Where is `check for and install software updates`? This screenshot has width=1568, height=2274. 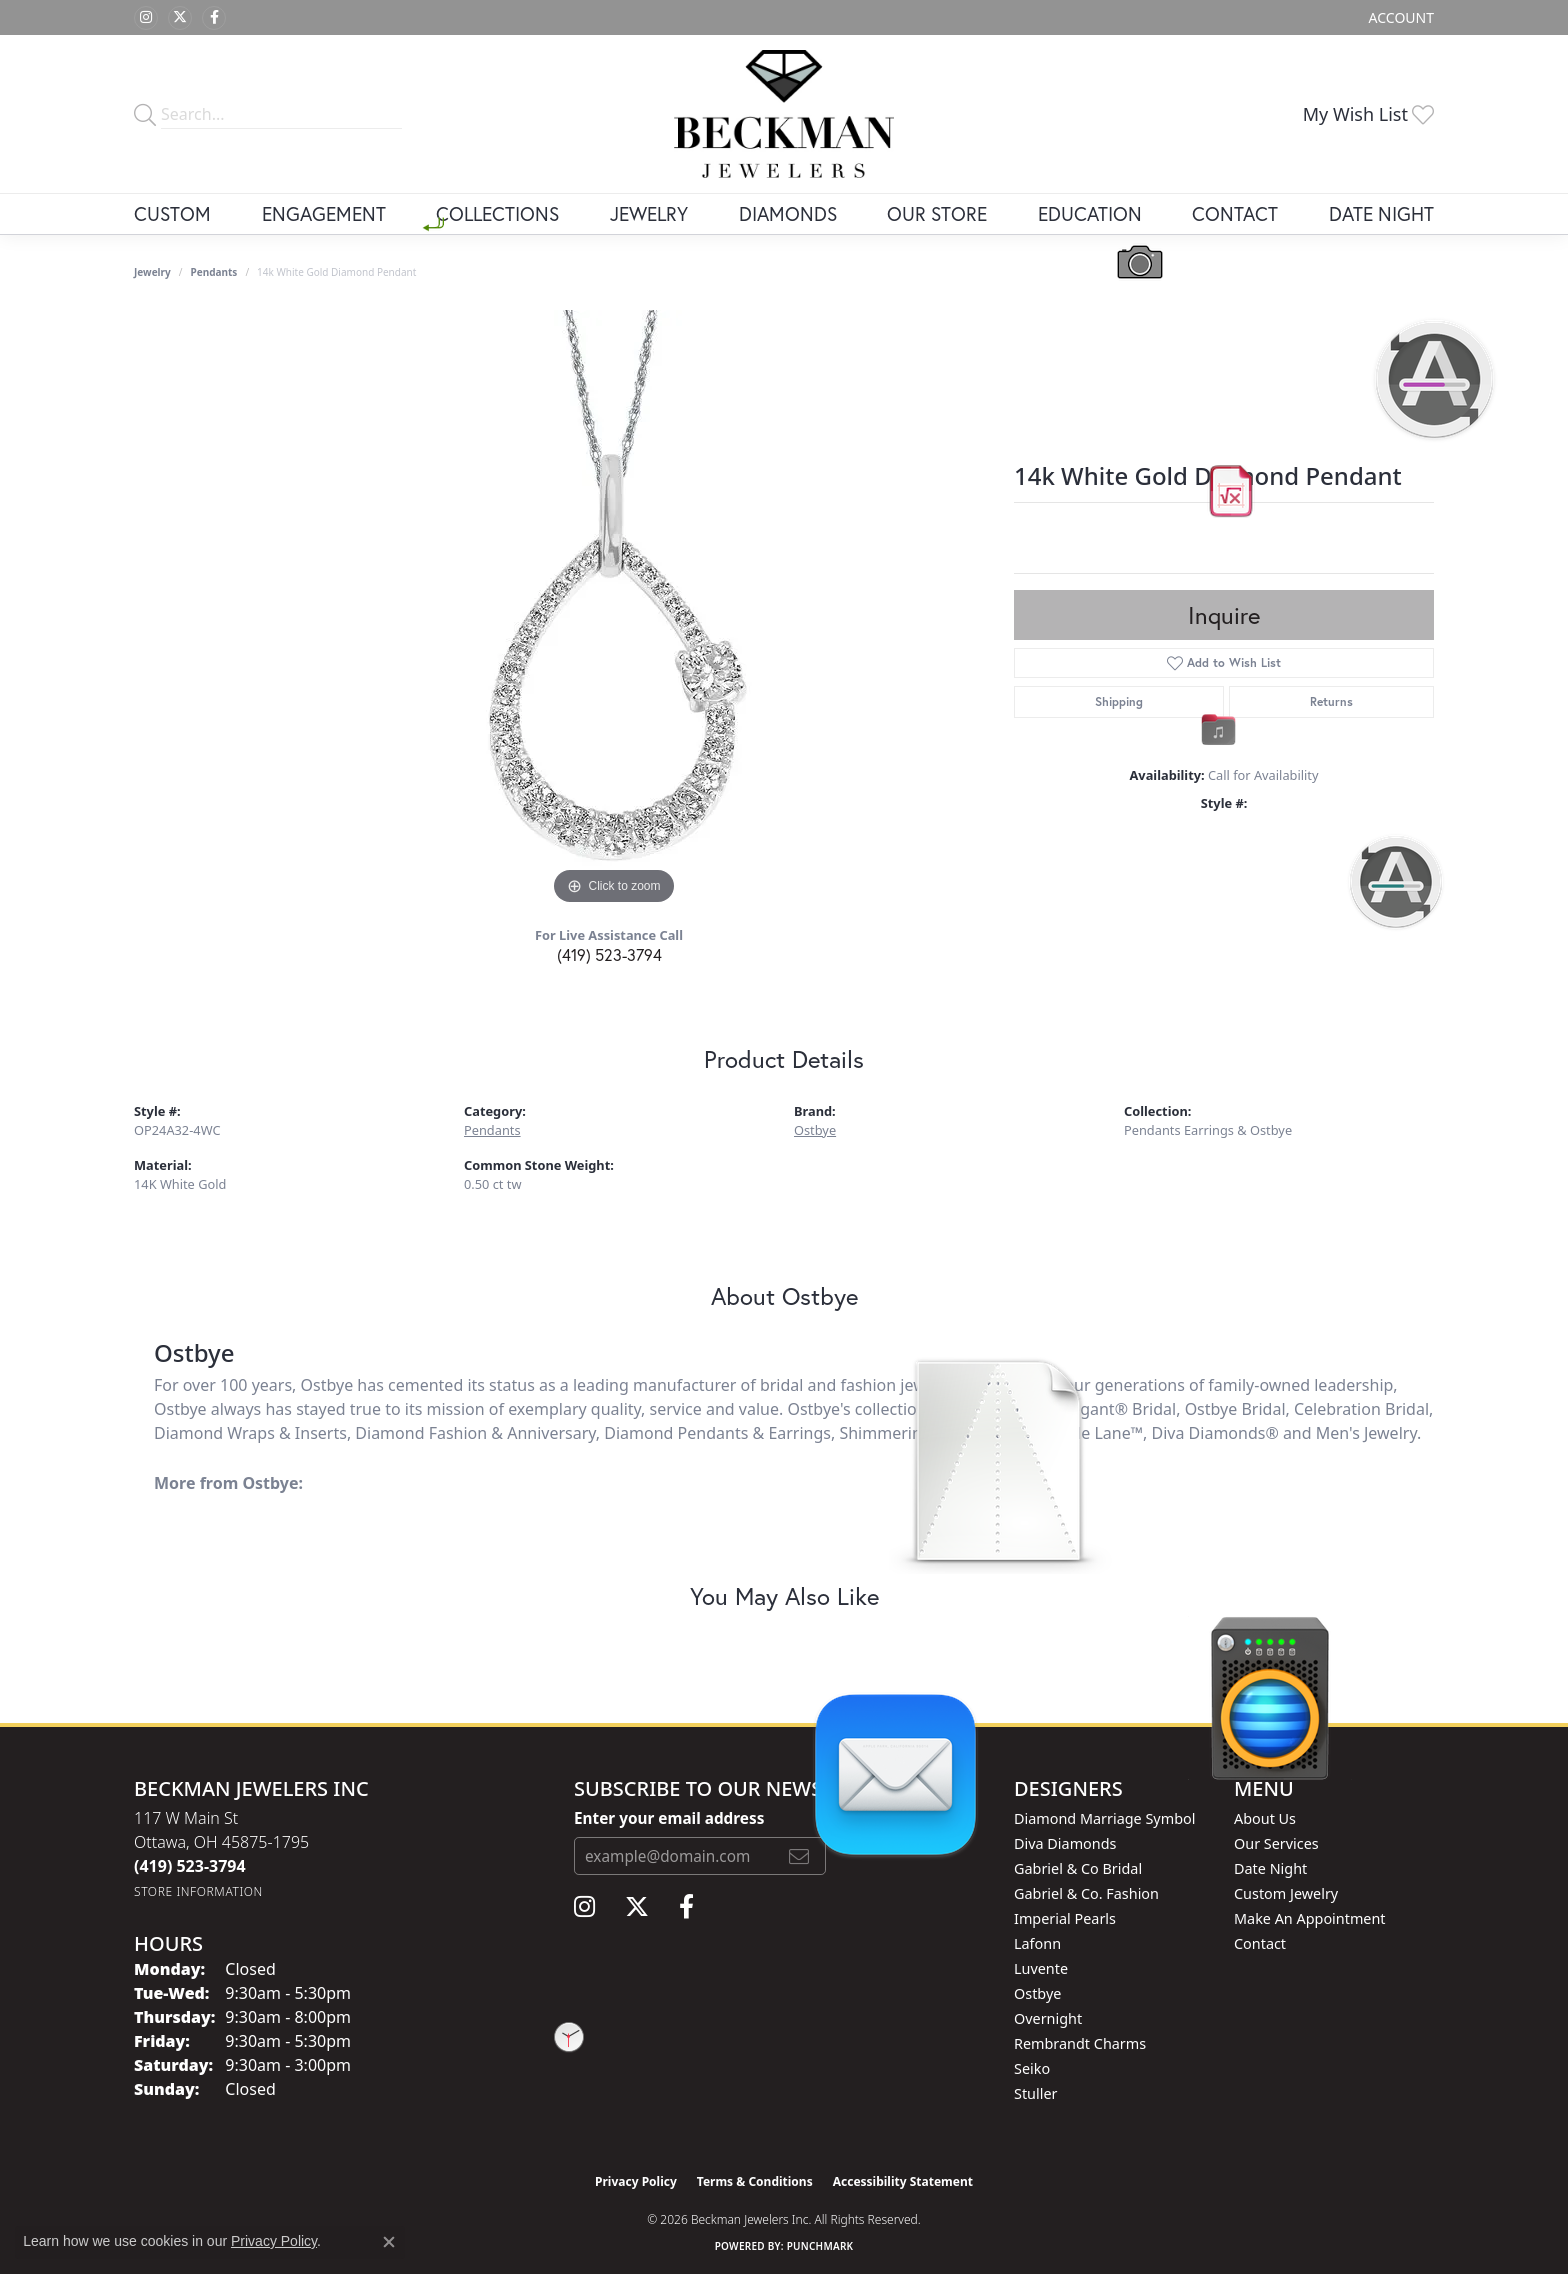 check for and install software updates is located at coordinates (1434, 379).